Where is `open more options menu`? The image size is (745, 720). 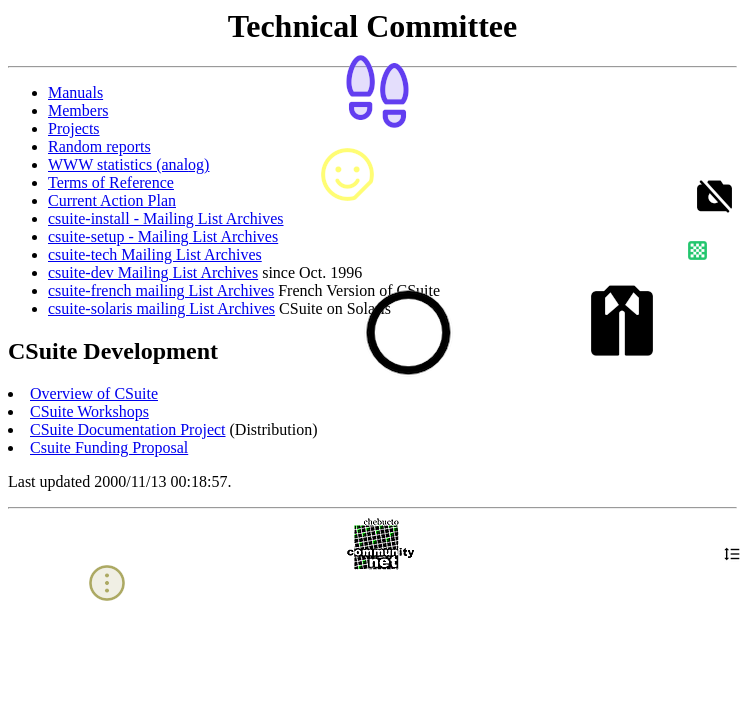 open more options menu is located at coordinates (107, 583).